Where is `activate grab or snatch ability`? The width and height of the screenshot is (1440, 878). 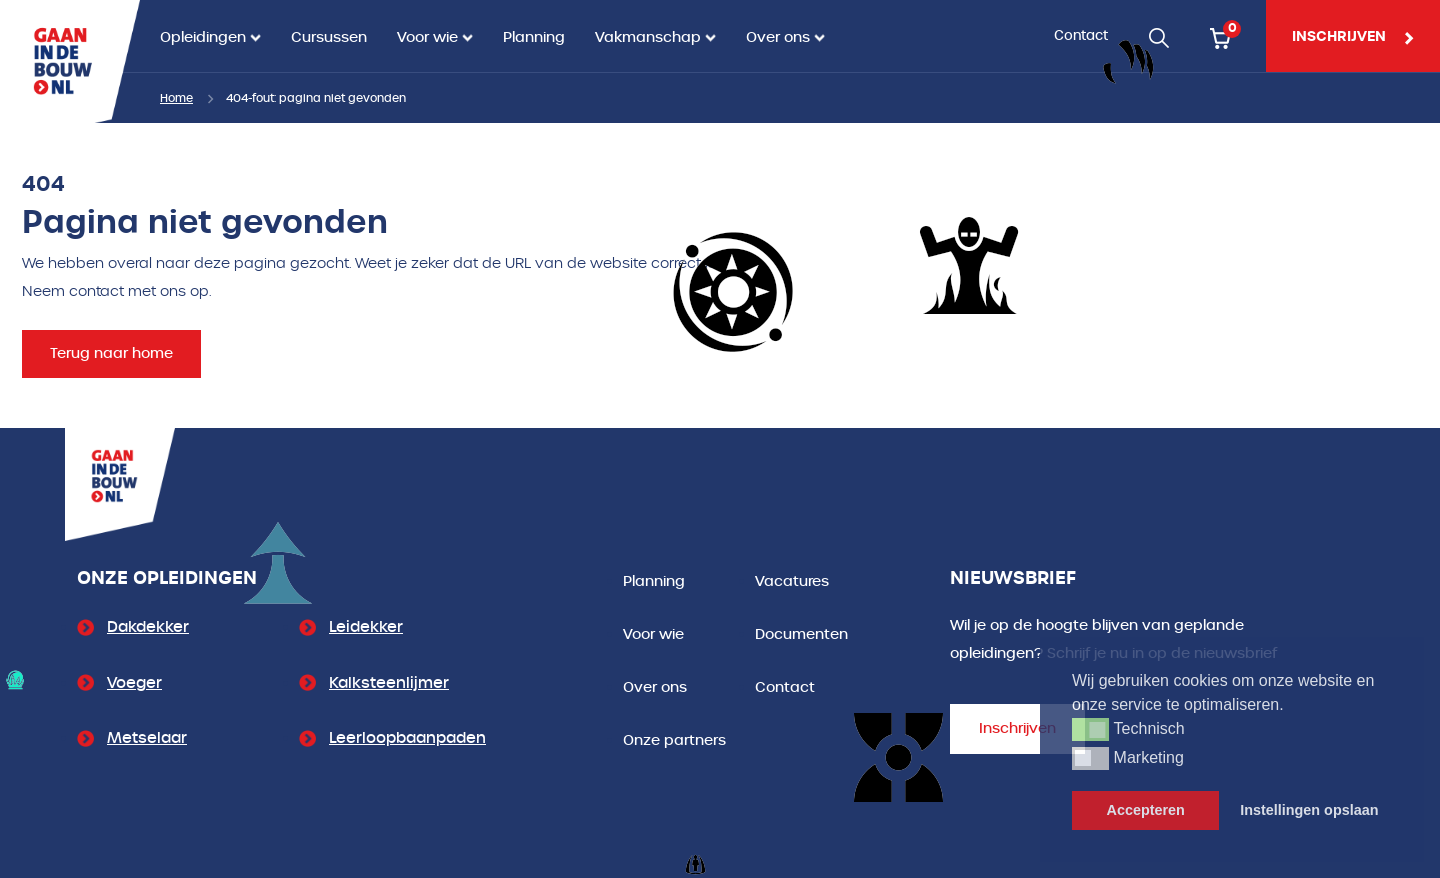 activate grab or snatch ability is located at coordinates (1128, 65).